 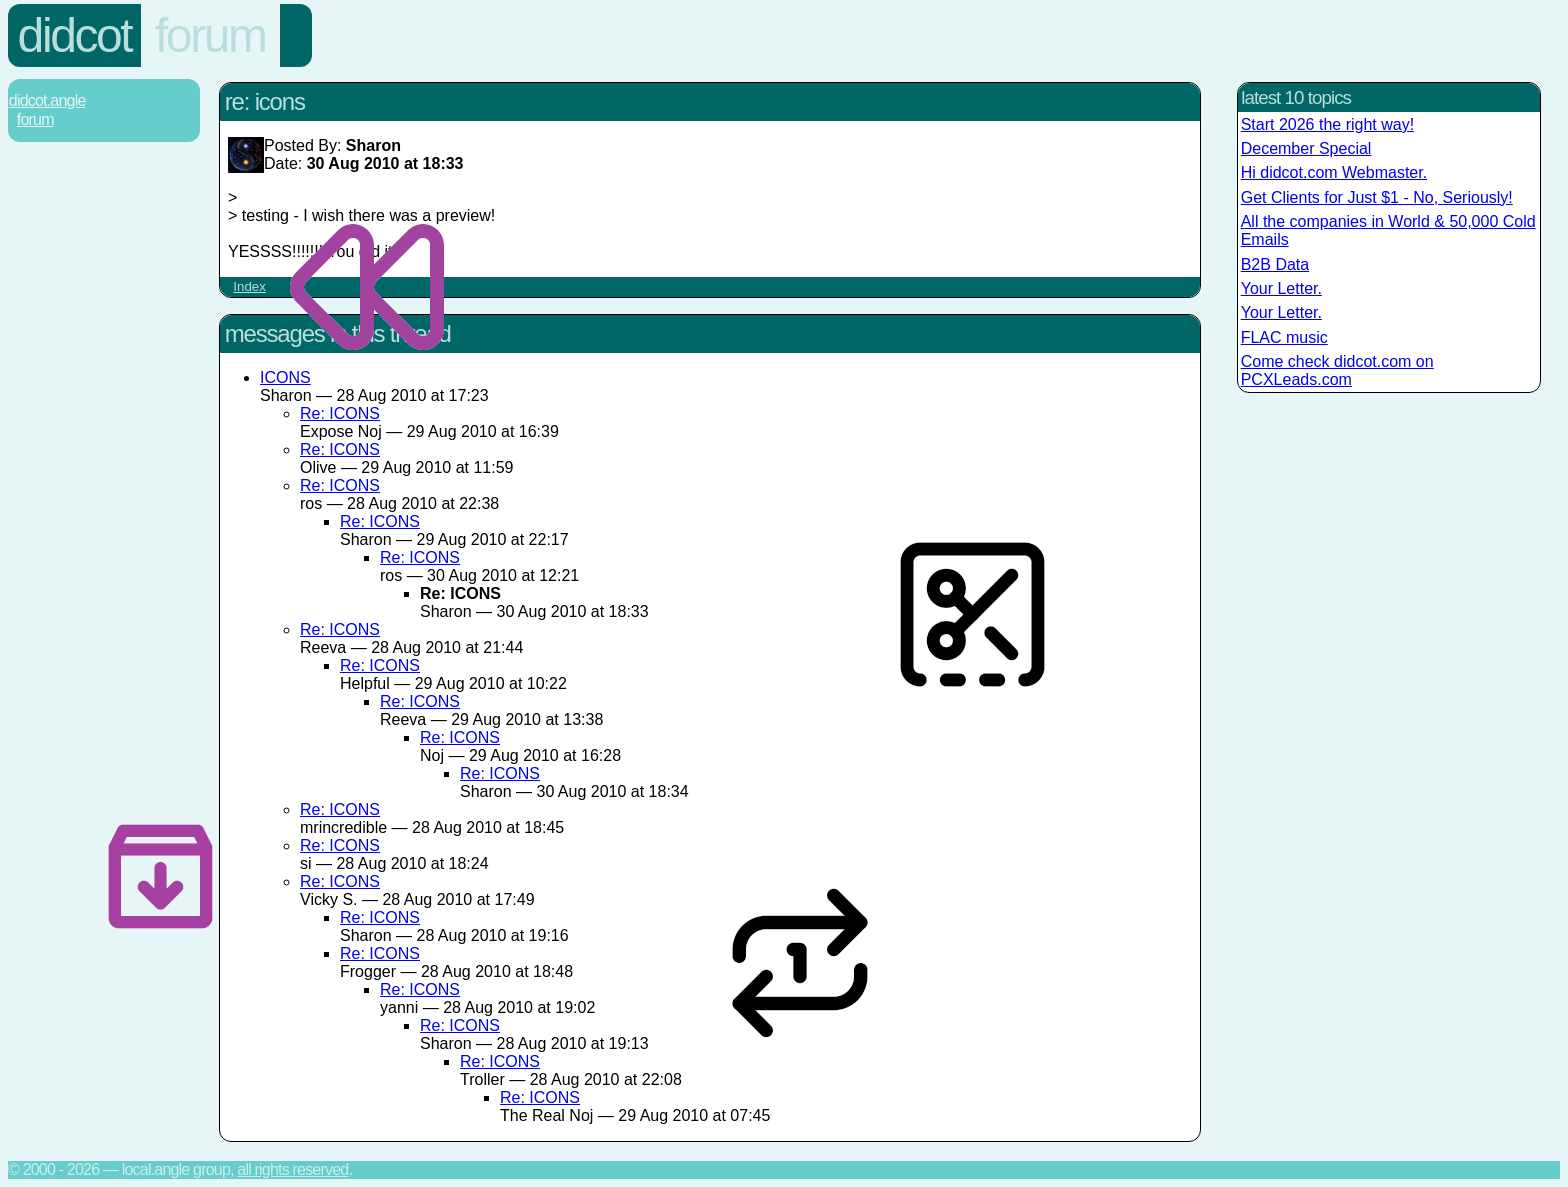 What do you see at coordinates (972, 614) in the screenshot?
I see `cut or crop selection area` at bounding box center [972, 614].